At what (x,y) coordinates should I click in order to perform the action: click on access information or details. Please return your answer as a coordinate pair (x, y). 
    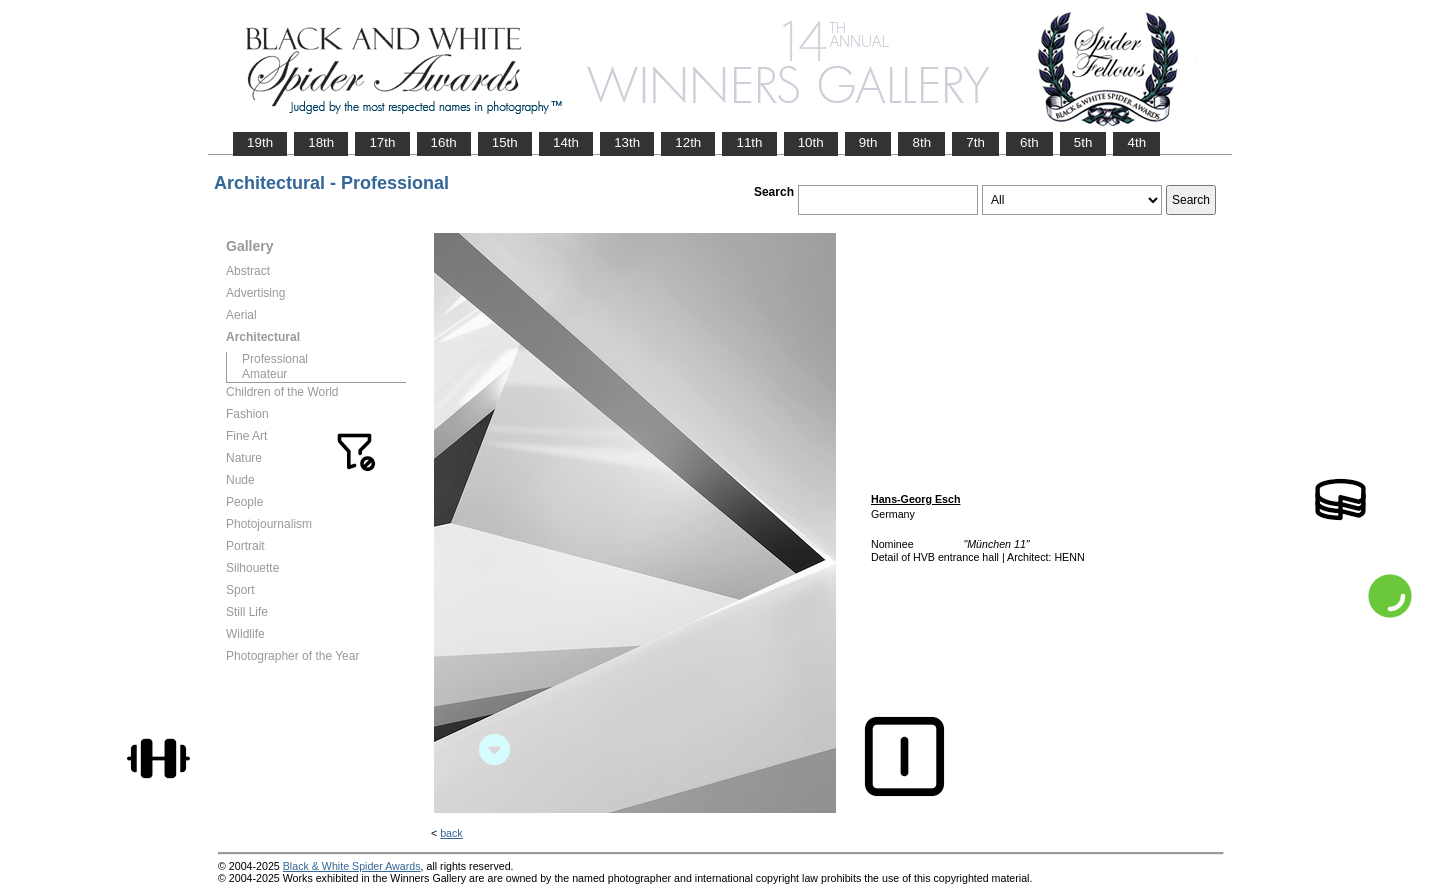
    Looking at the image, I should click on (904, 756).